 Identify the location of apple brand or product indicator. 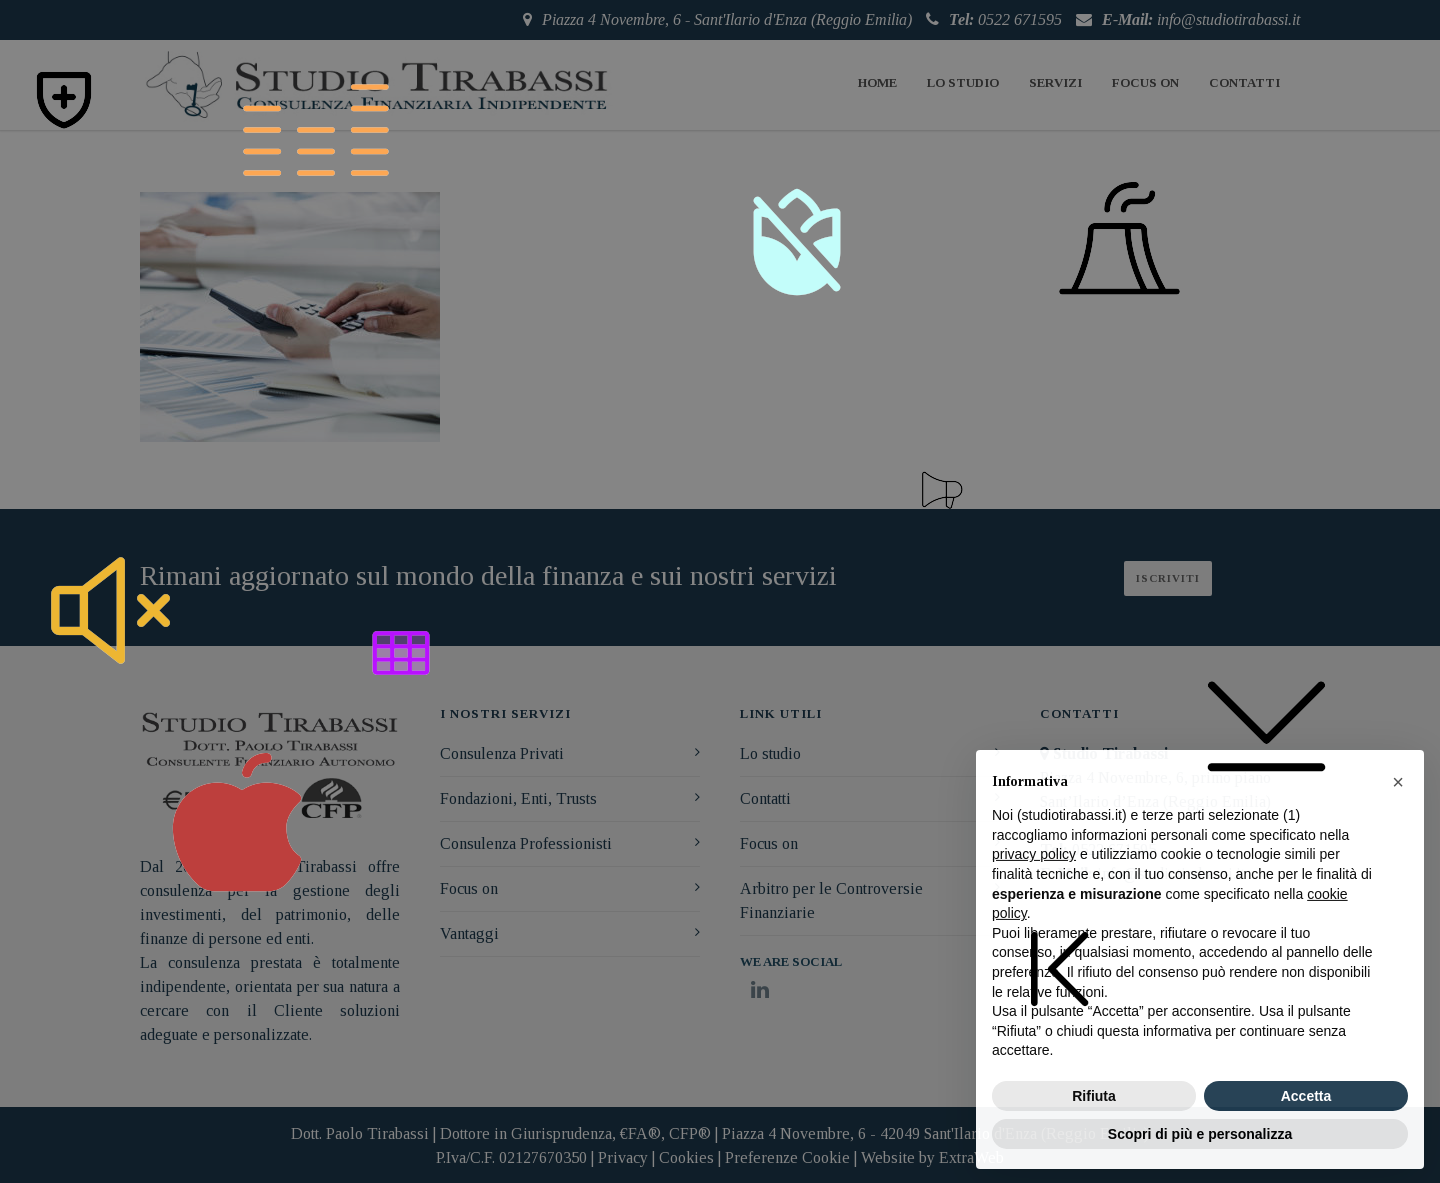
(242, 832).